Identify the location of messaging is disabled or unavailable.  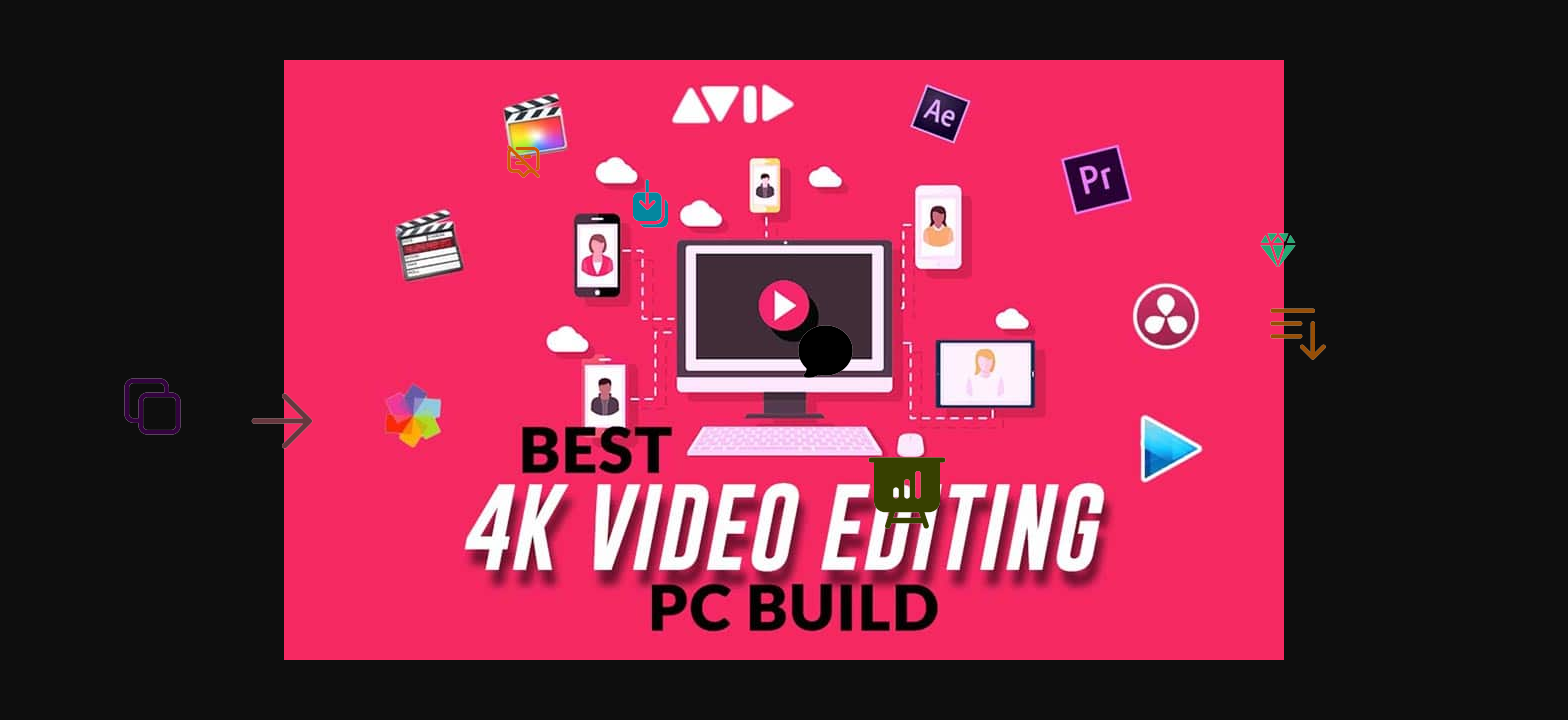
(523, 161).